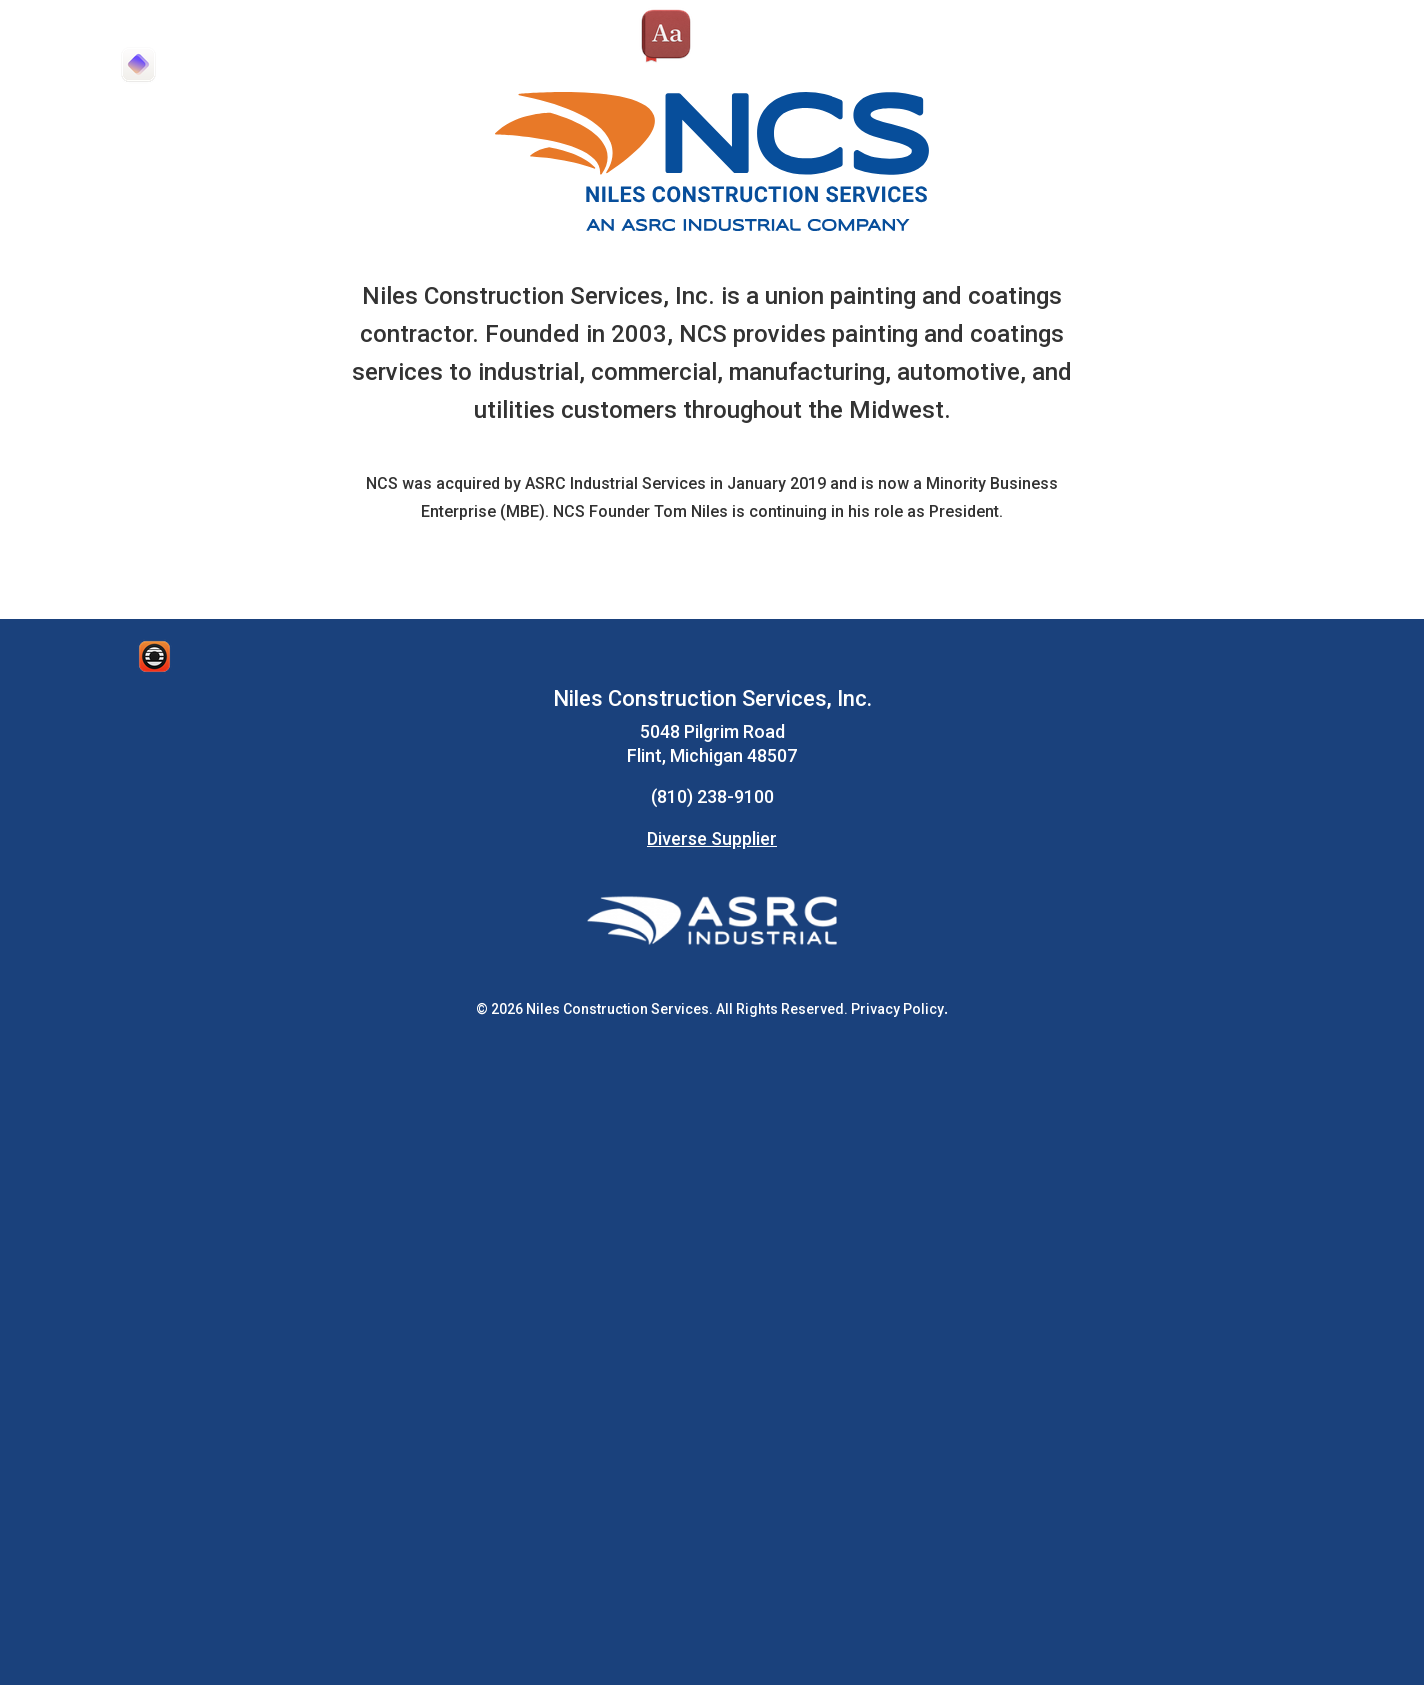  I want to click on launch aperture desk job game, so click(154, 656).